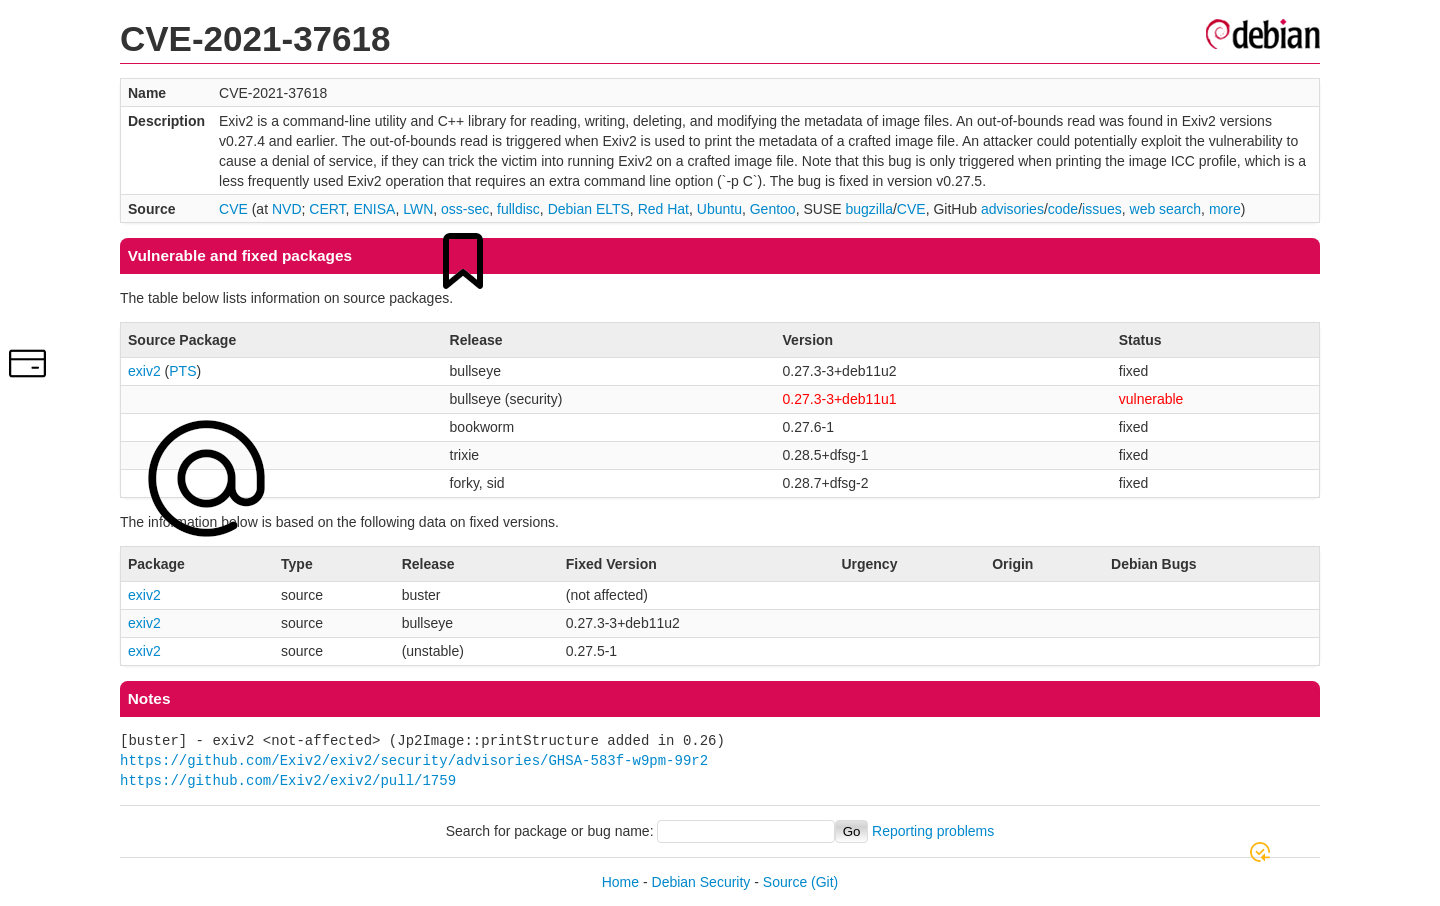  Describe the element at coordinates (463, 261) in the screenshot. I see `save this item for later` at that location.